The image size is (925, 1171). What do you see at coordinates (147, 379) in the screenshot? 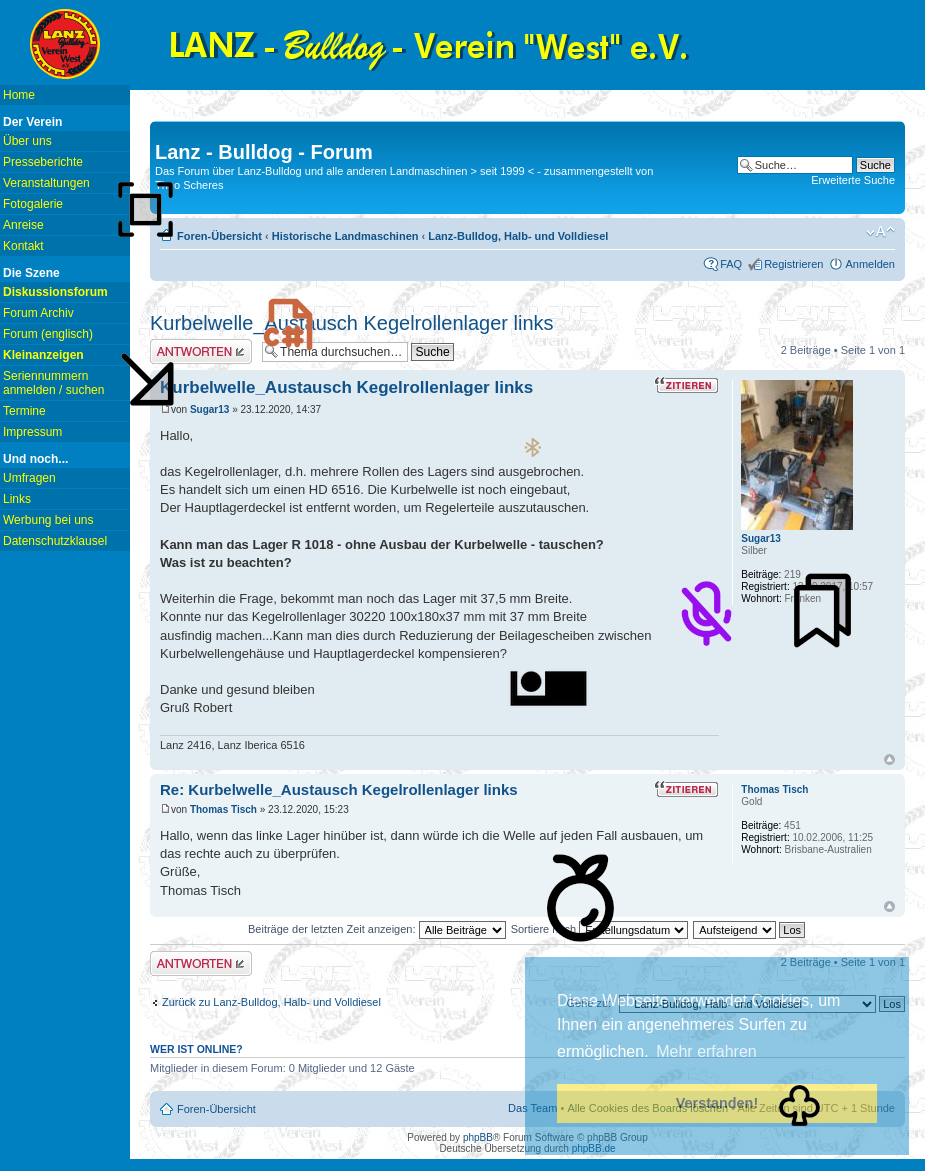
I see `navigate to the next item diagonally` at bounding box center [147, 379].